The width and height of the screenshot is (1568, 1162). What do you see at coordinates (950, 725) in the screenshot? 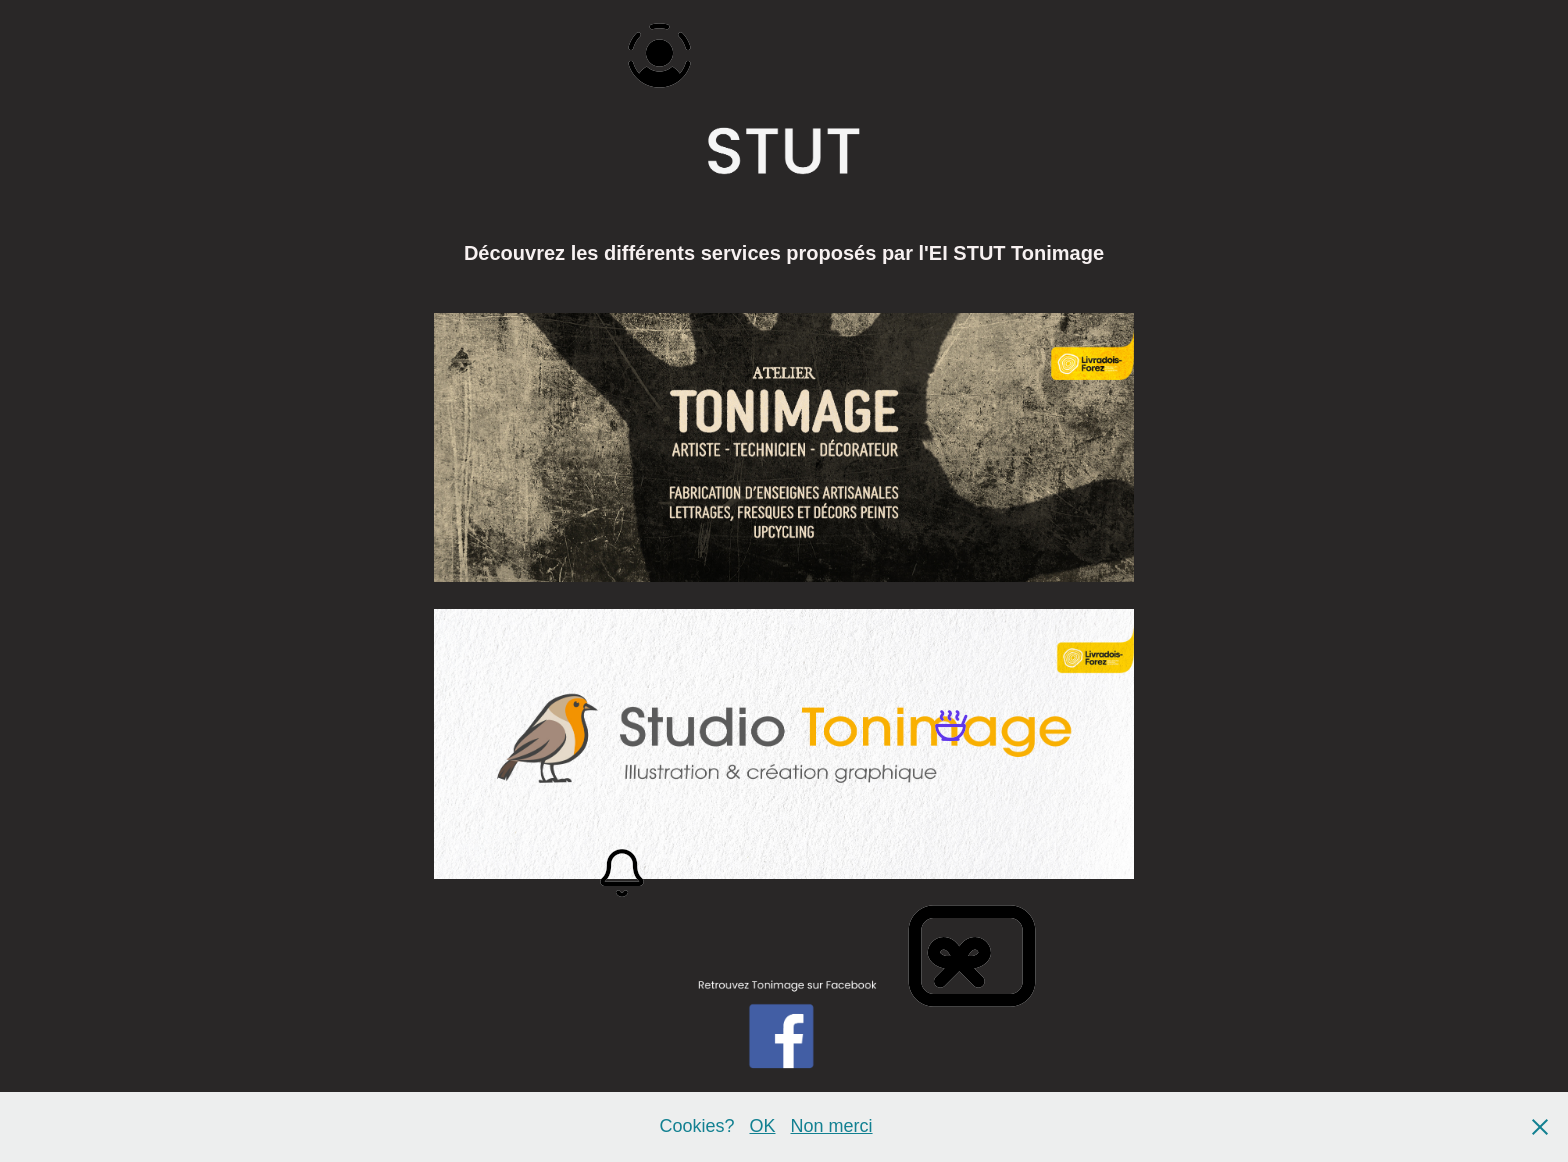
I see `browse soup or hot food options` at bounding box center [950, 725].